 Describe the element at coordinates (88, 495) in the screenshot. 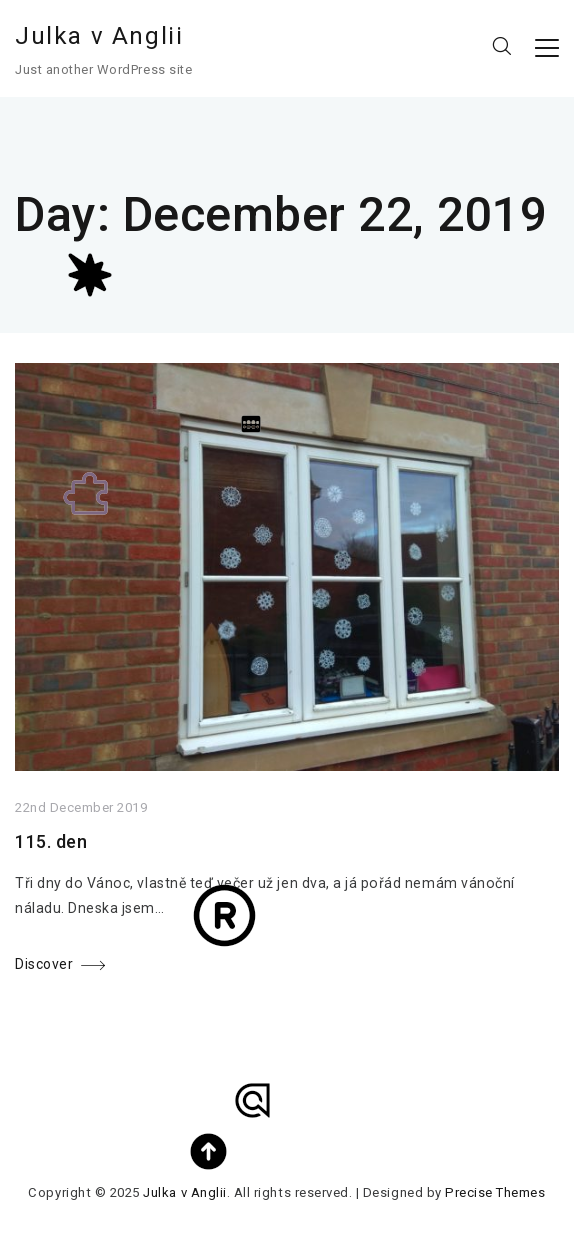

I see `access plugins or extensions` at that location.